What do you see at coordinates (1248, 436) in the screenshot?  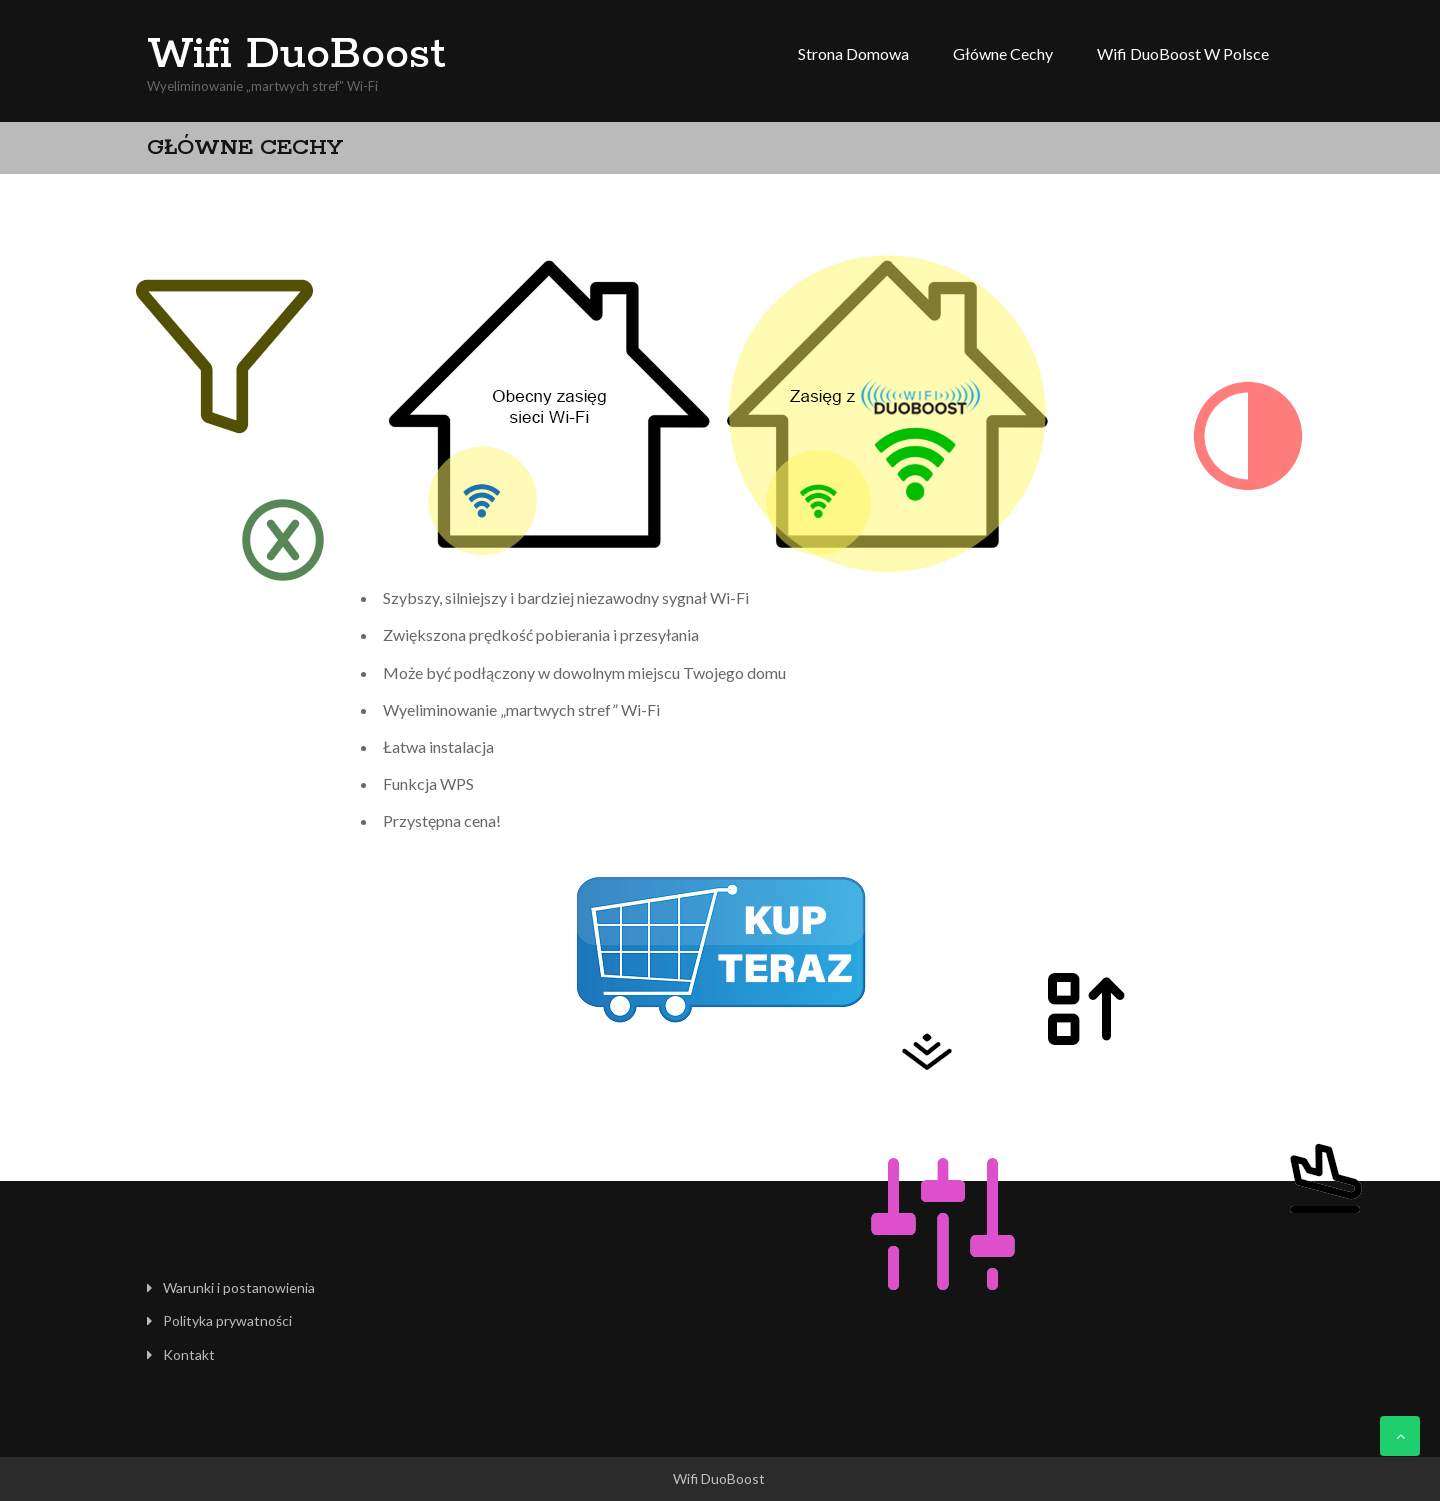 I see `adjust display brightness to 50%` at bounding box center [1248, 436].